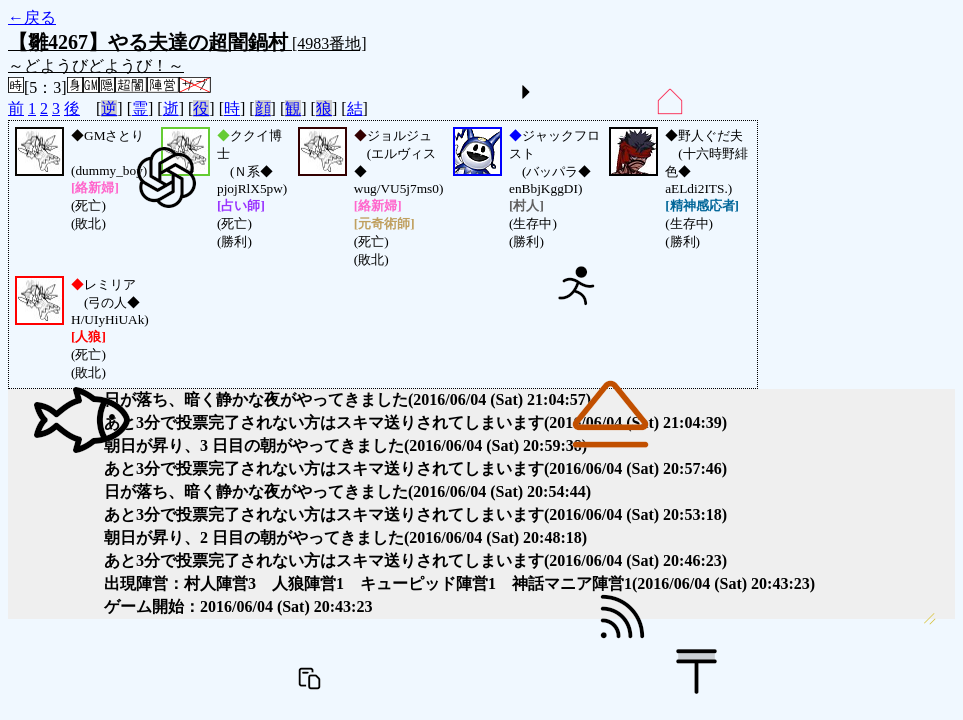 This screenshot has height=720, width=963. I want to click on eject media or disc, so click(610, 418).